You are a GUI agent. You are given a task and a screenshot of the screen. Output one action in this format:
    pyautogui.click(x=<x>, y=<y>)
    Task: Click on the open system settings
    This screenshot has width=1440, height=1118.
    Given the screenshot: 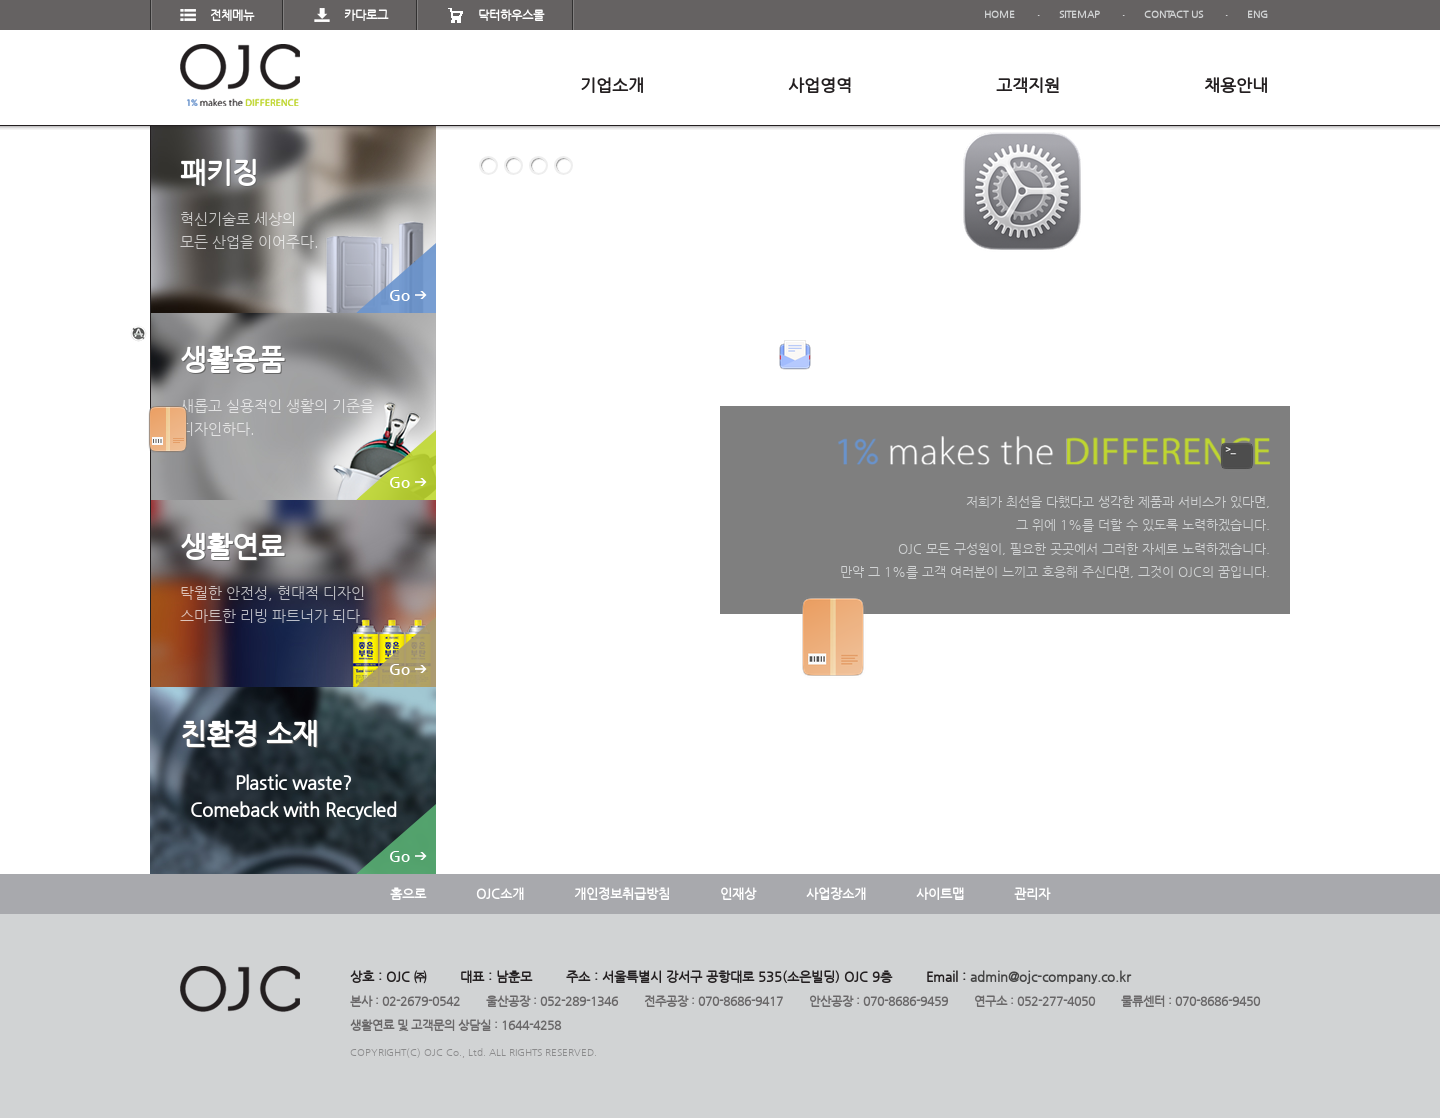 What is the action you would take?
    pyautogui.click(x=1022, y=191)
    